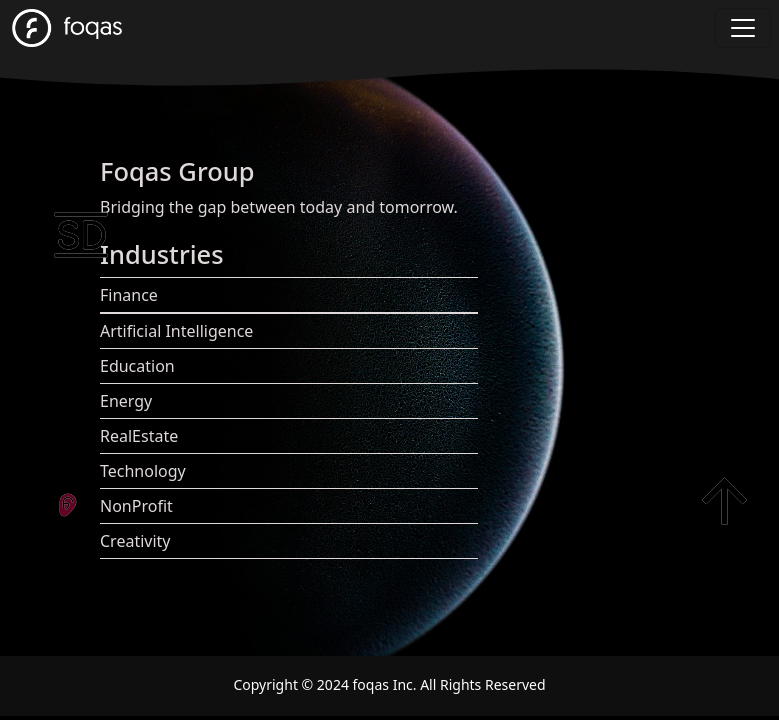  Describe the element at coordinates (724, 501) in the screenshot. I see `scroll to top of page` at that location.